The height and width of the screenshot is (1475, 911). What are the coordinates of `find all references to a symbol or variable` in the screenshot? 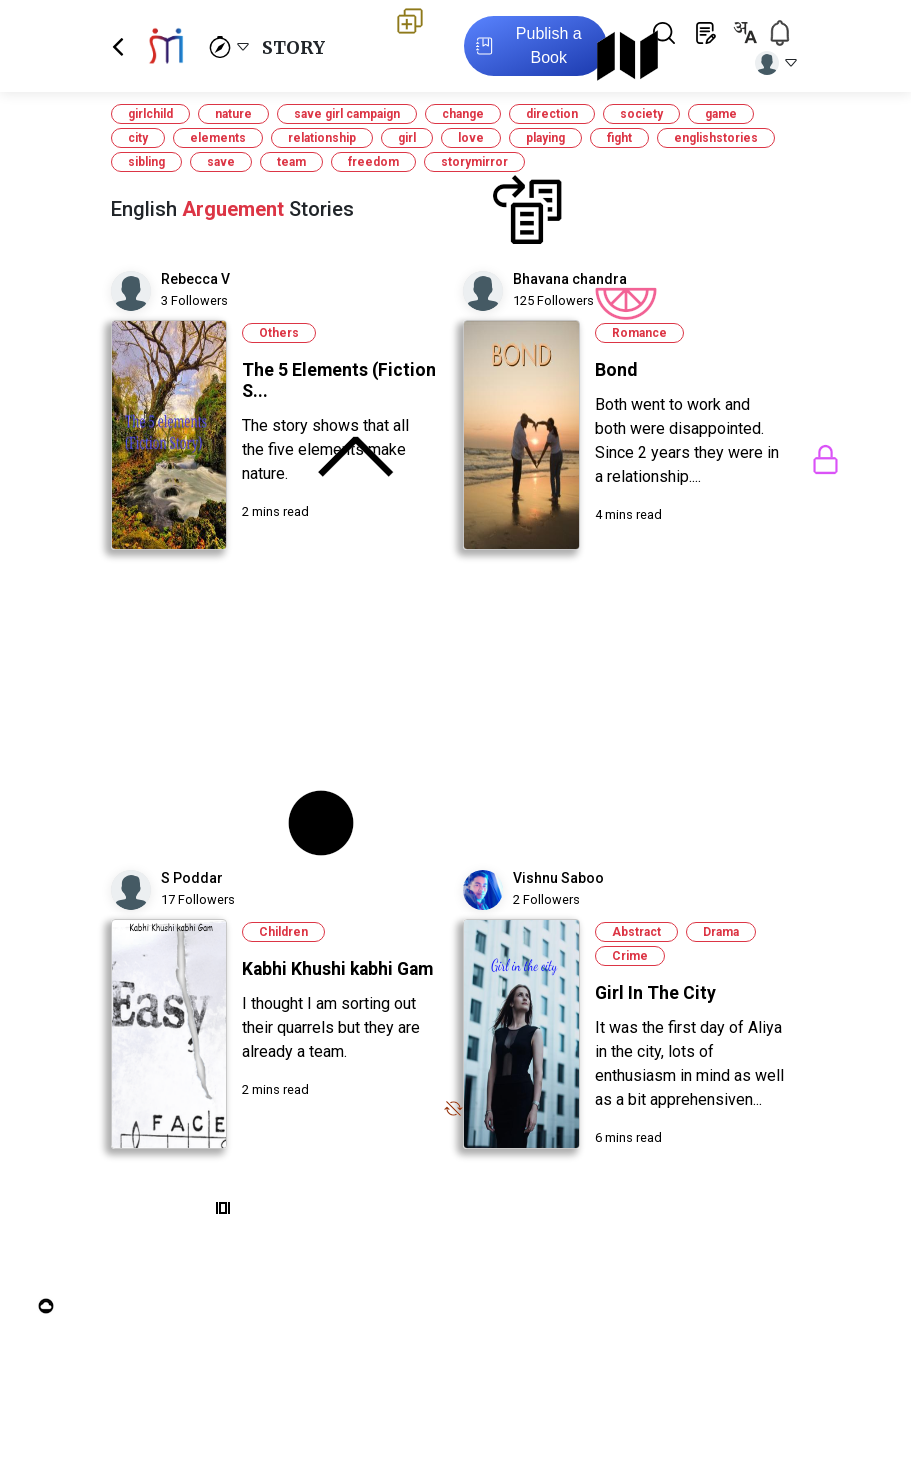 It's located at (527, 209).